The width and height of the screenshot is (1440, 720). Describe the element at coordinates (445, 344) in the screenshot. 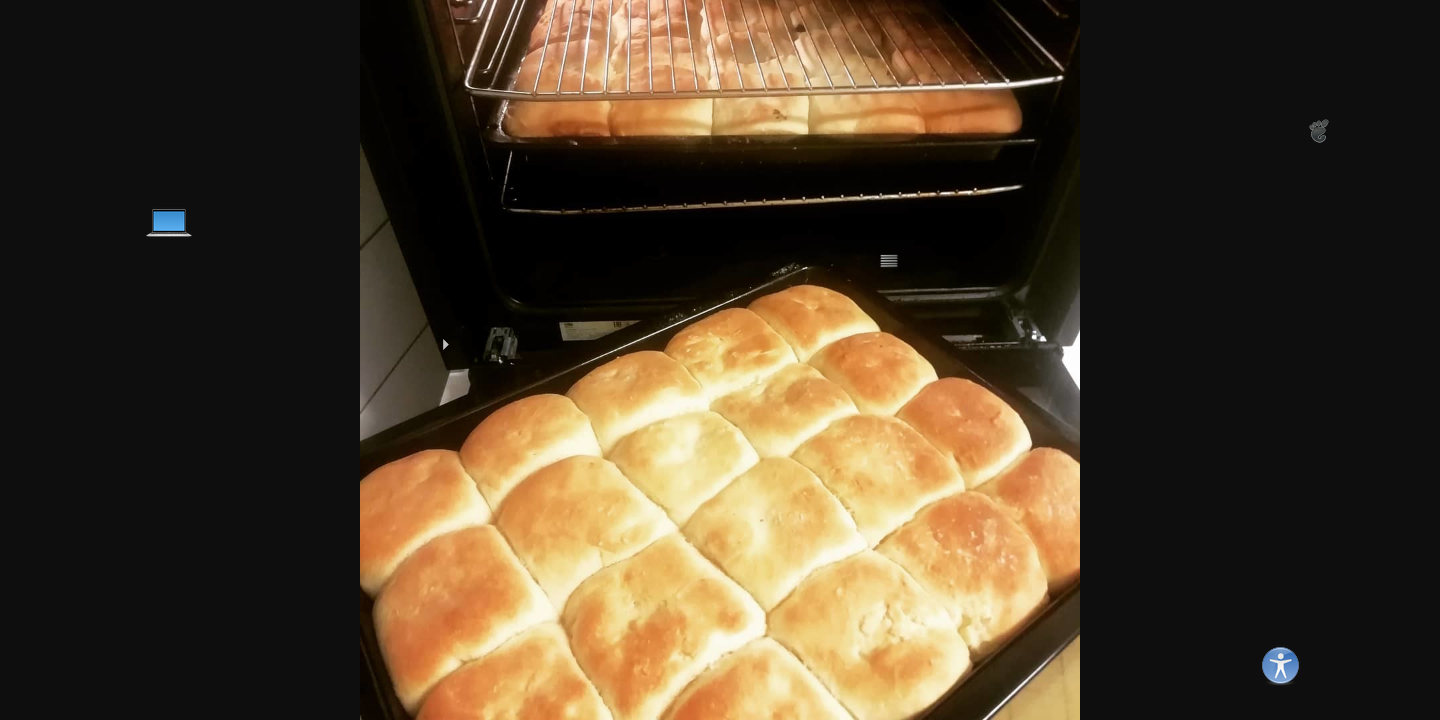

I see `navigate to the next item or page` at that location.